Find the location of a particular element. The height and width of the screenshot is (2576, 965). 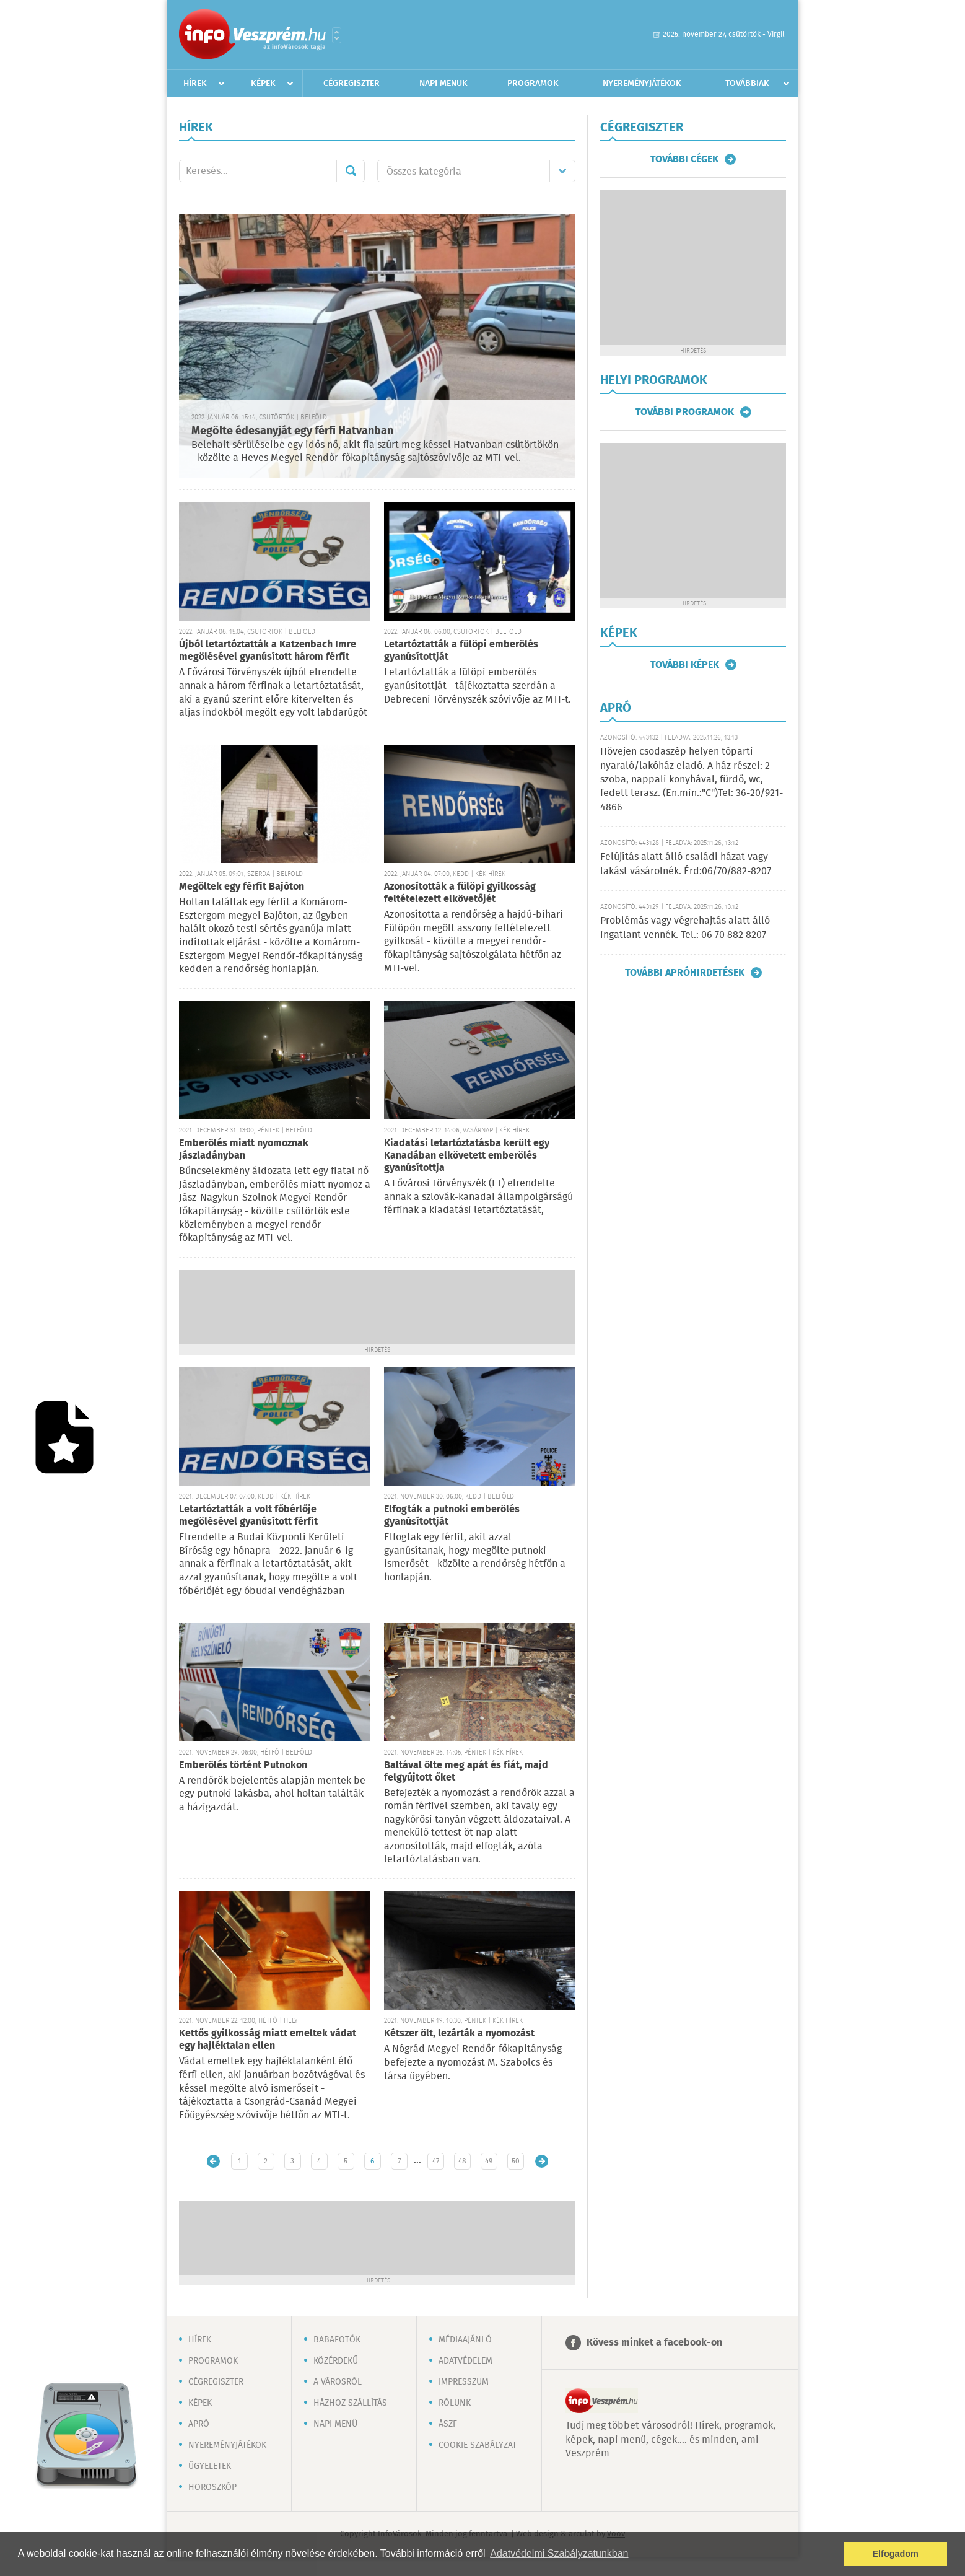

view starred or favorite files is located at coordinates (64, 1437).